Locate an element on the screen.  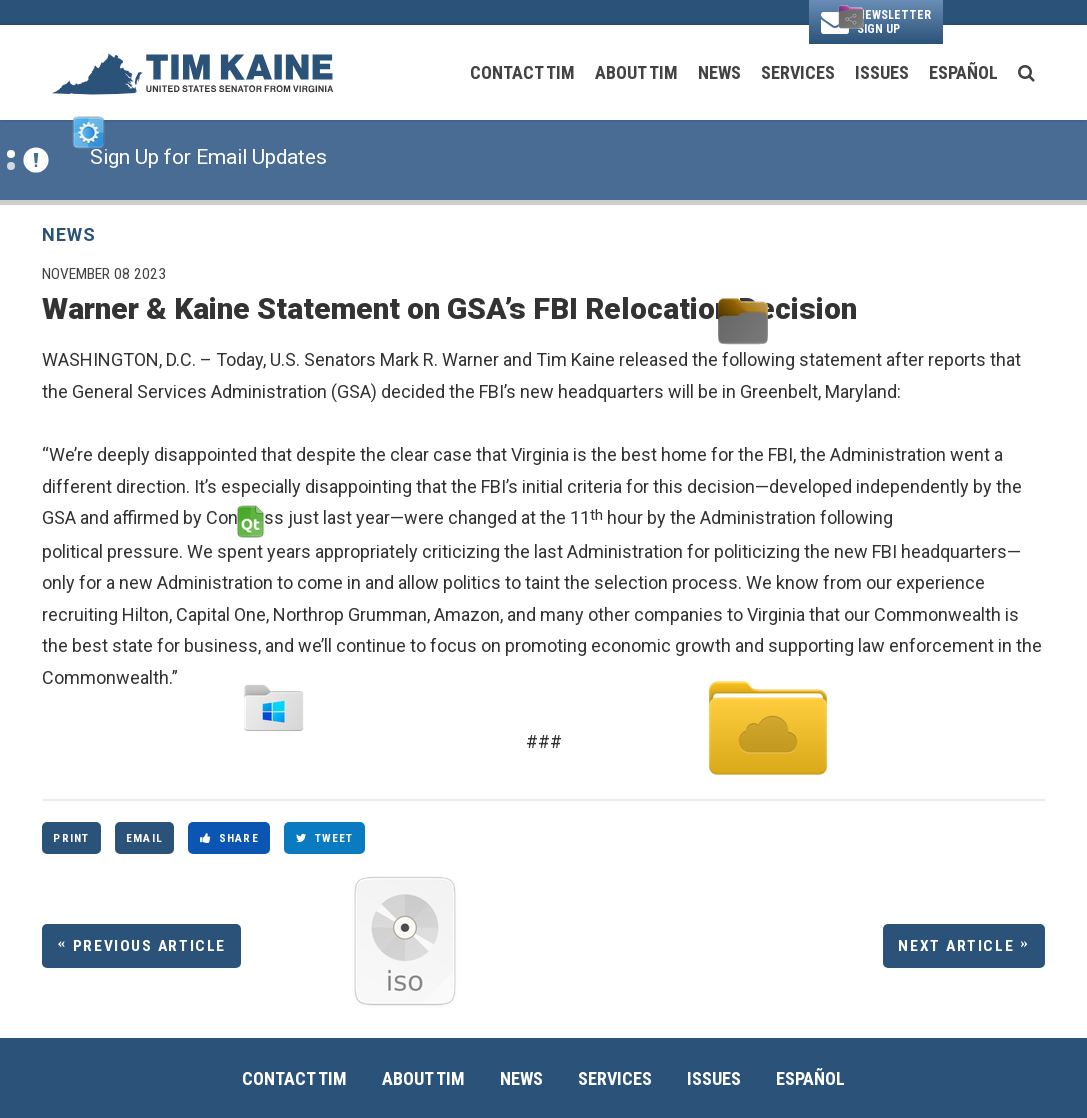
a CD/DVD disc image file (ISO format) is located at coordinates (405, 941).